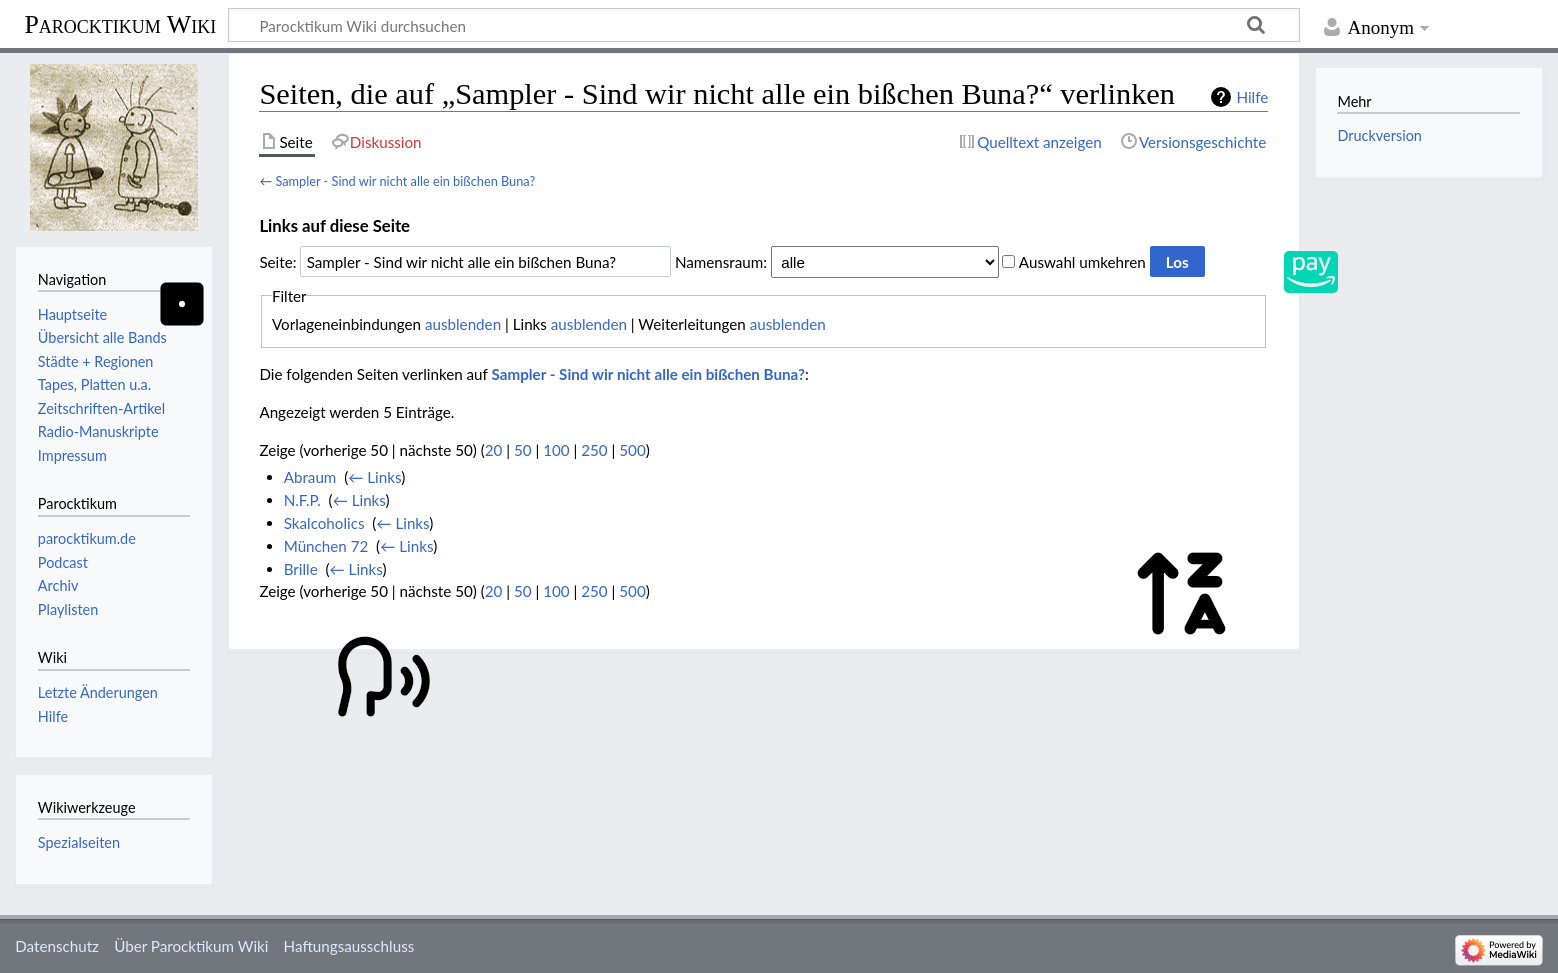 This screenshot has height=973, width=1558. What do you see at coordinates (1181, 593) in the screenshot?
I see `sort list alphabetically from Z to A` at bounding box center [1181, 593].